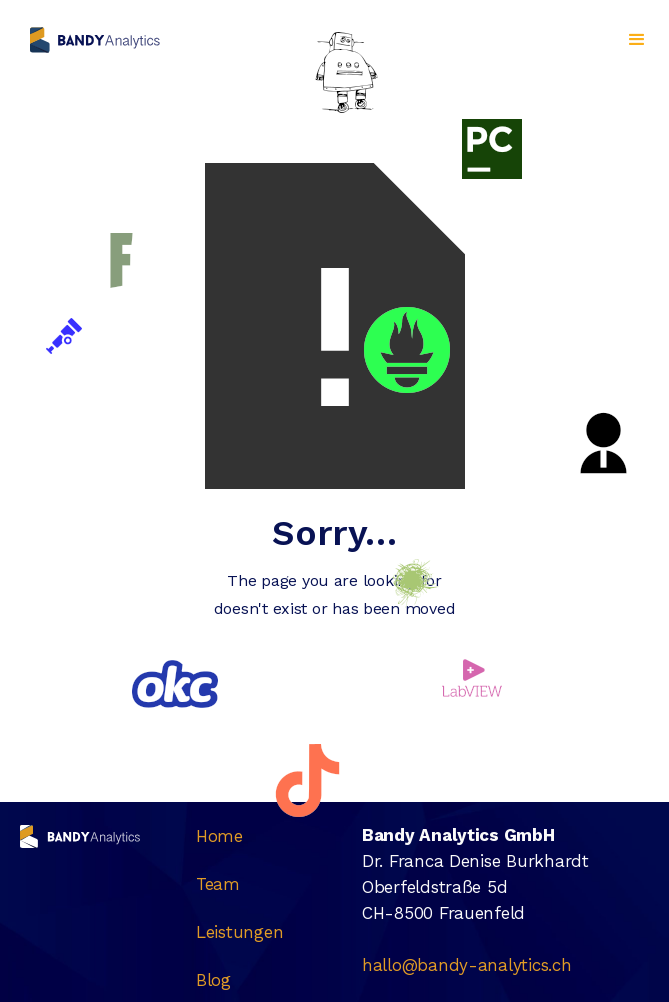 This screenshot has height=1002, width=669. I want to click on open the OkCupid dating app, so click(175, 684).